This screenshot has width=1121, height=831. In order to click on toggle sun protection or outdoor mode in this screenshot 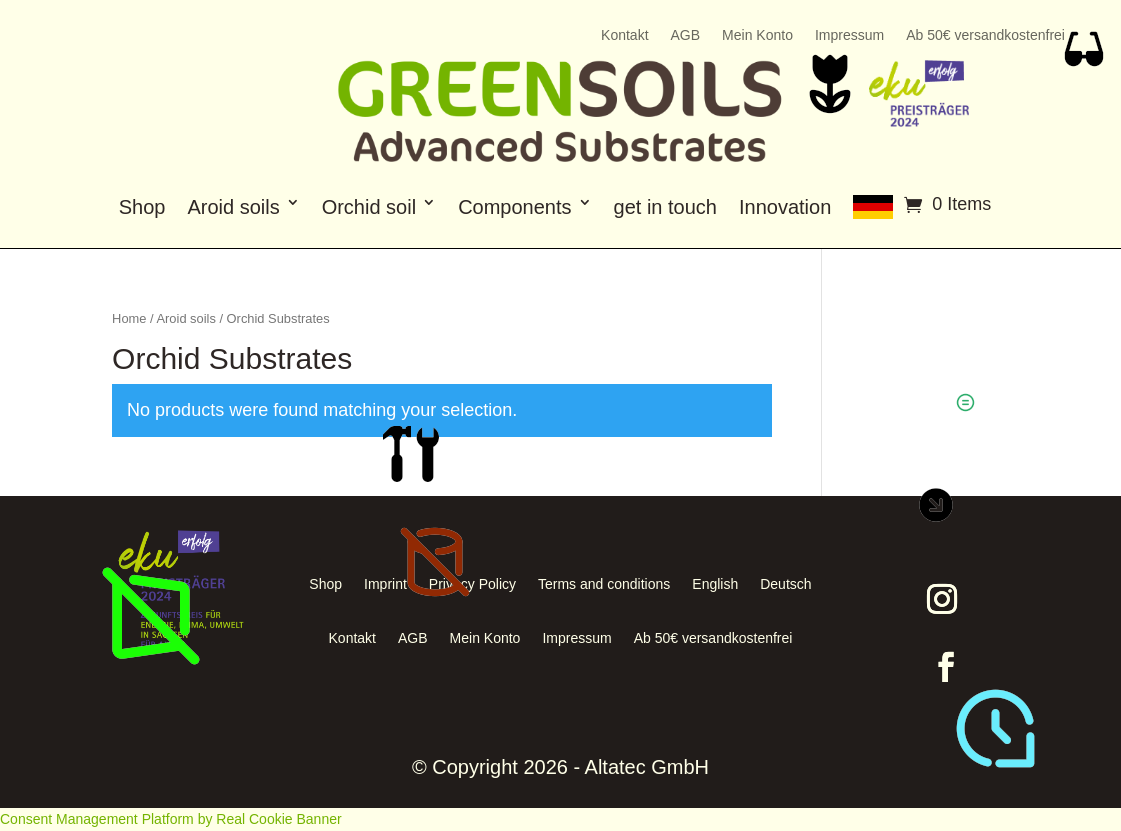, I will do `click(1084, 49)`.